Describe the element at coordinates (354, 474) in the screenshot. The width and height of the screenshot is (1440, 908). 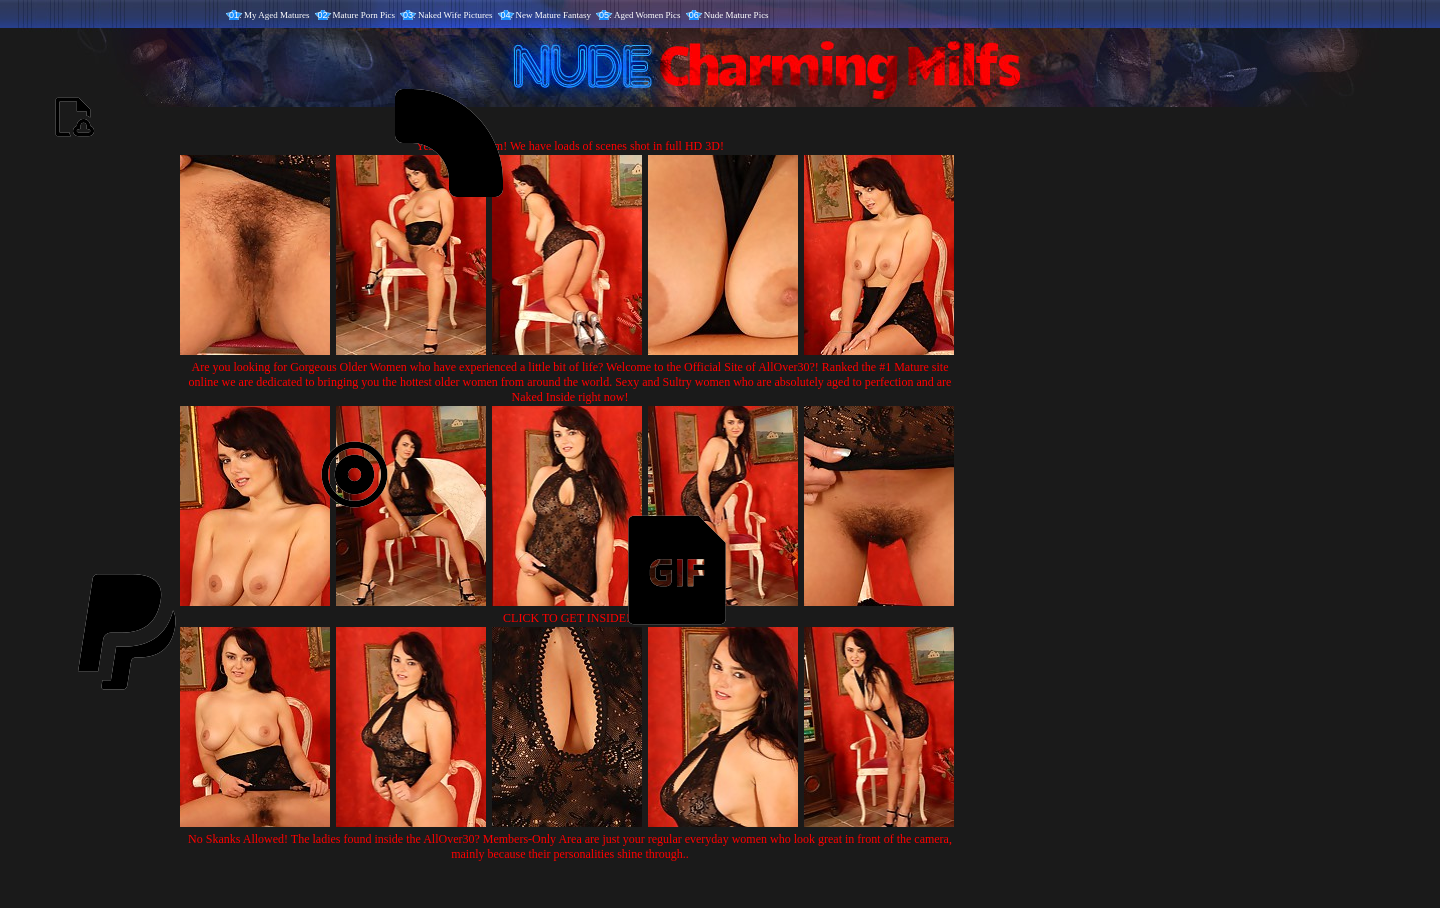
I see `enable focus or do not disturb mode` at that location.